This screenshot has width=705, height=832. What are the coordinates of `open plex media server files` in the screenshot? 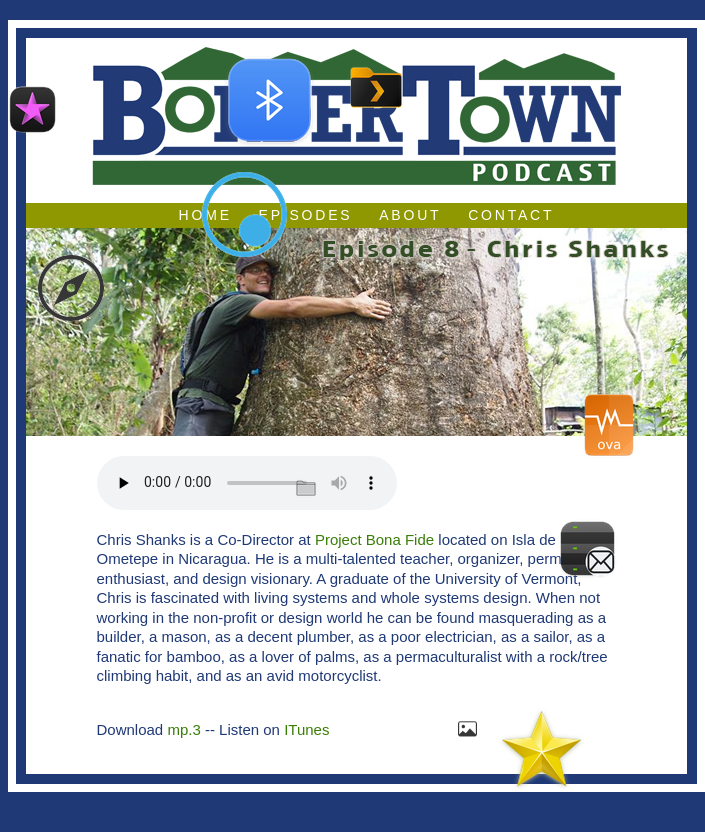 It's located at (376, 89).